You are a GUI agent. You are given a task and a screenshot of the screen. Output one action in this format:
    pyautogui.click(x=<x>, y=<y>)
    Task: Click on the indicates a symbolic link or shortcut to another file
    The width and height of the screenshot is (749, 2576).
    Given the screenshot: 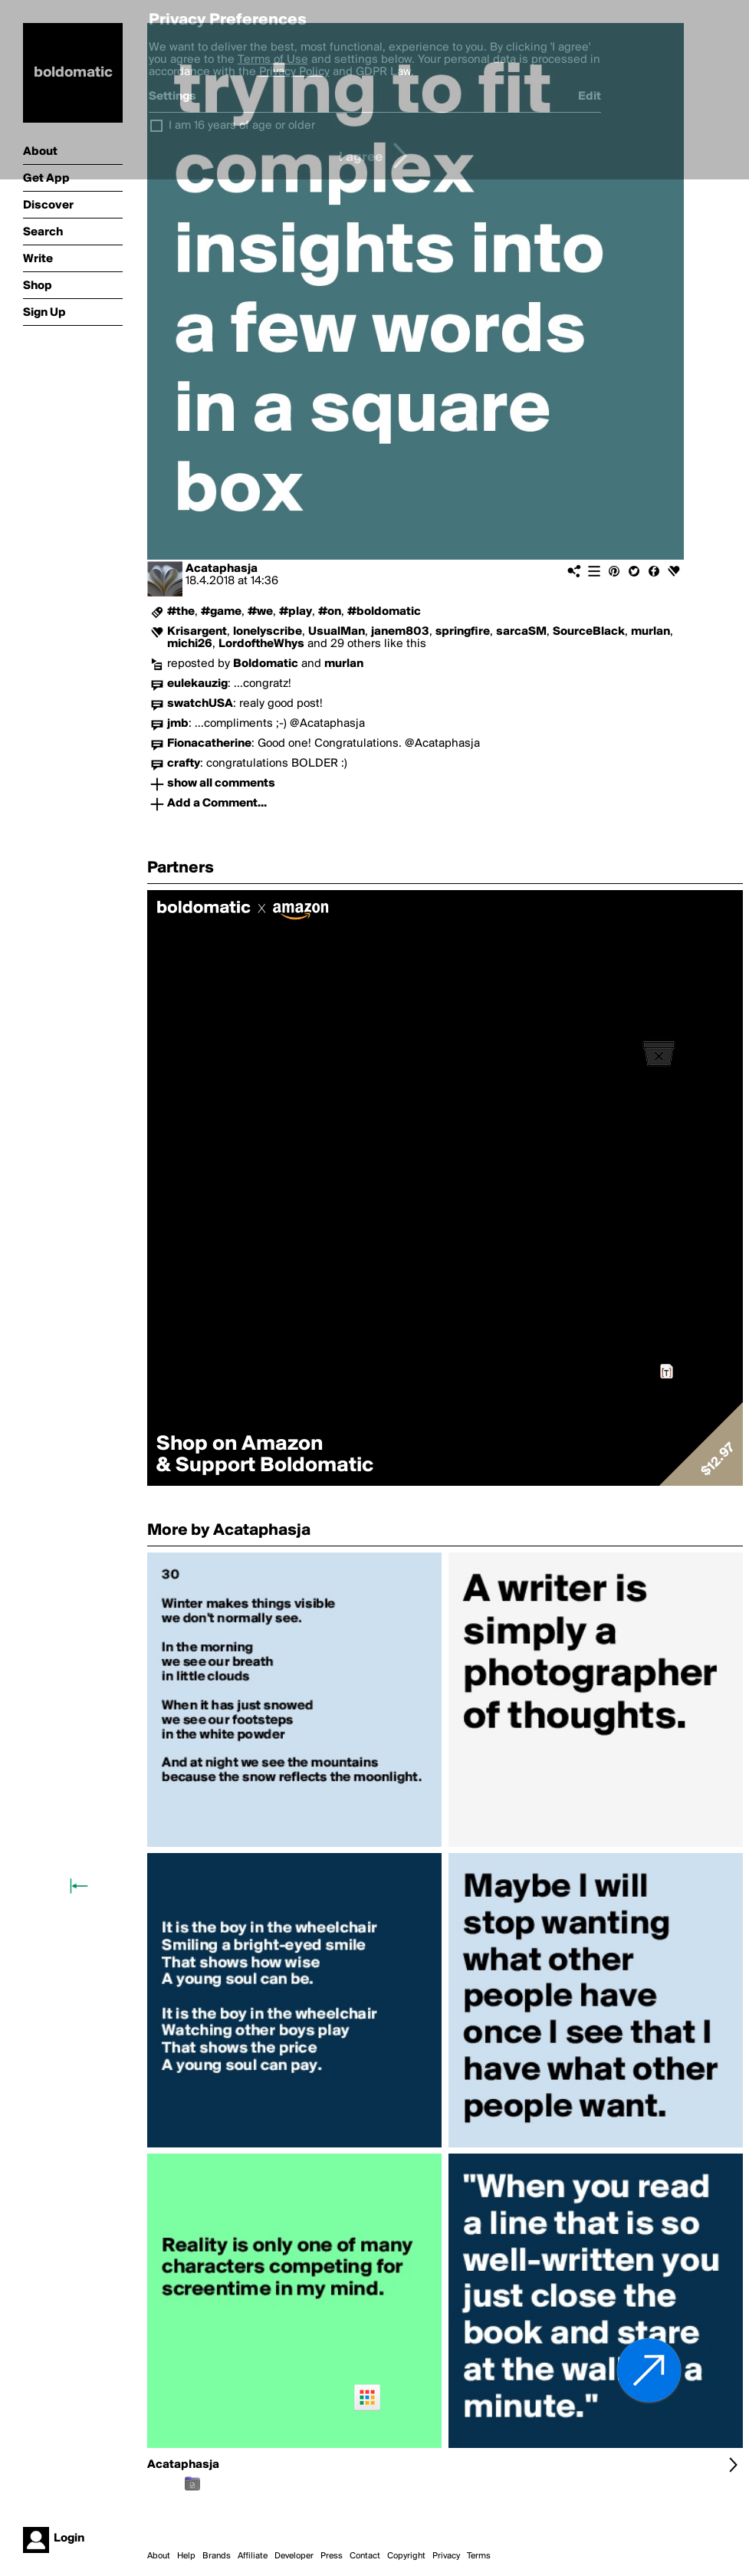 What is the action you would take?
    pyautogui.click(x=649, y=2370)
    